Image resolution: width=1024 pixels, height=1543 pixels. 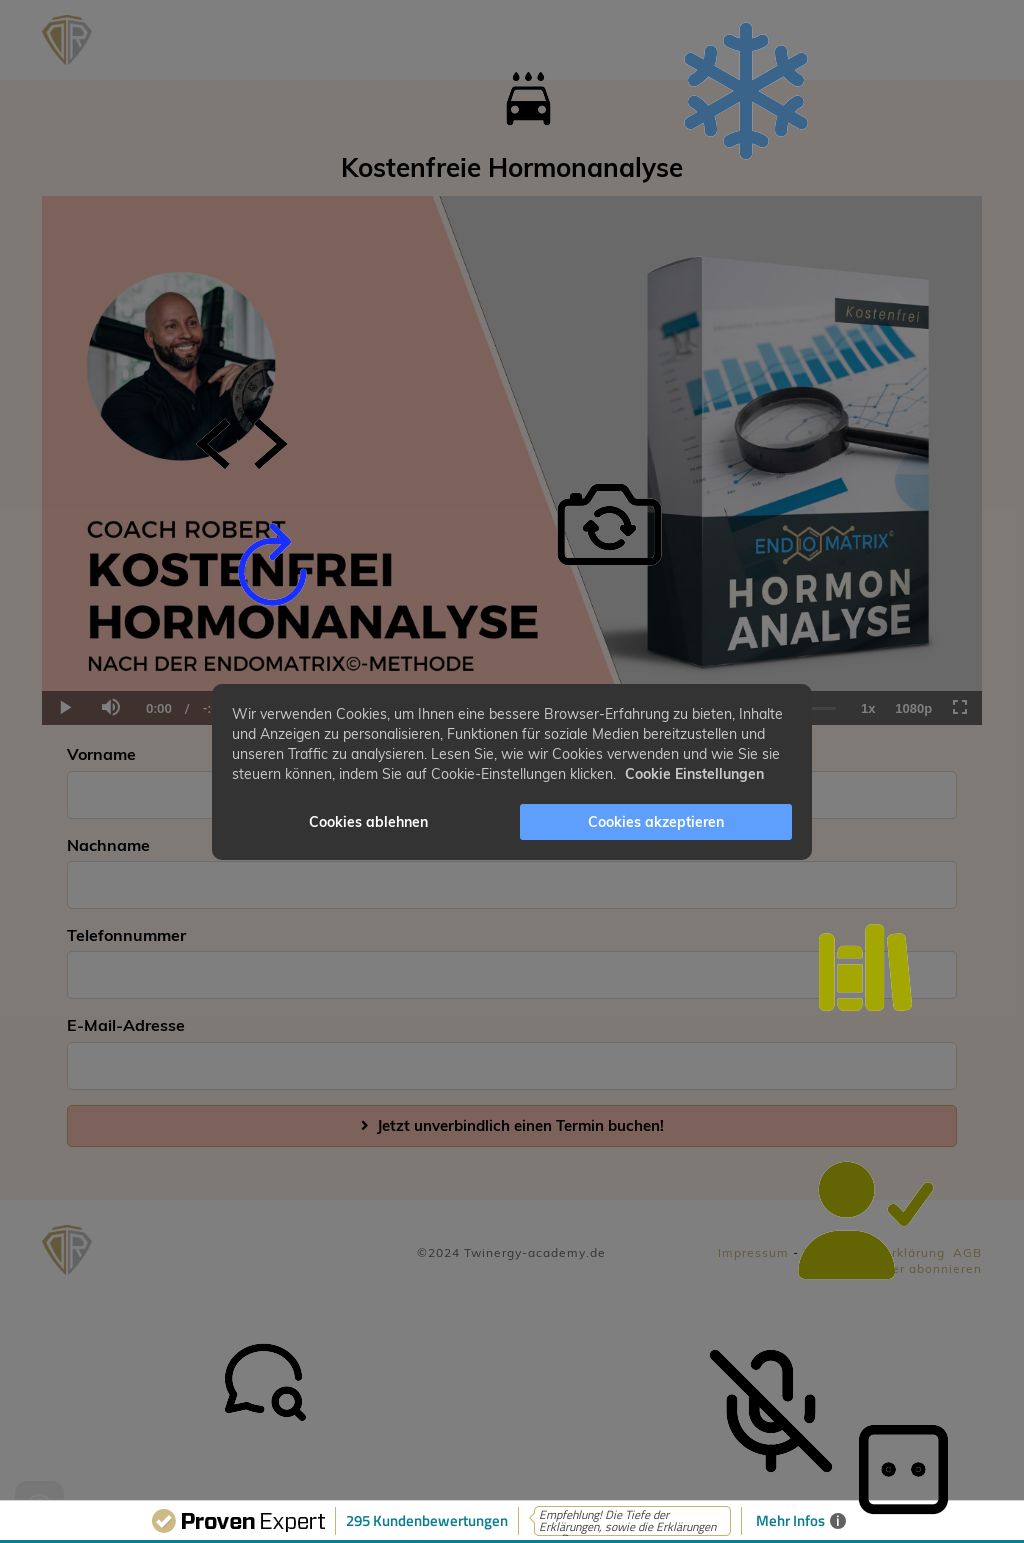 I want to click on search through your messages, so click(x=263, y=1378).